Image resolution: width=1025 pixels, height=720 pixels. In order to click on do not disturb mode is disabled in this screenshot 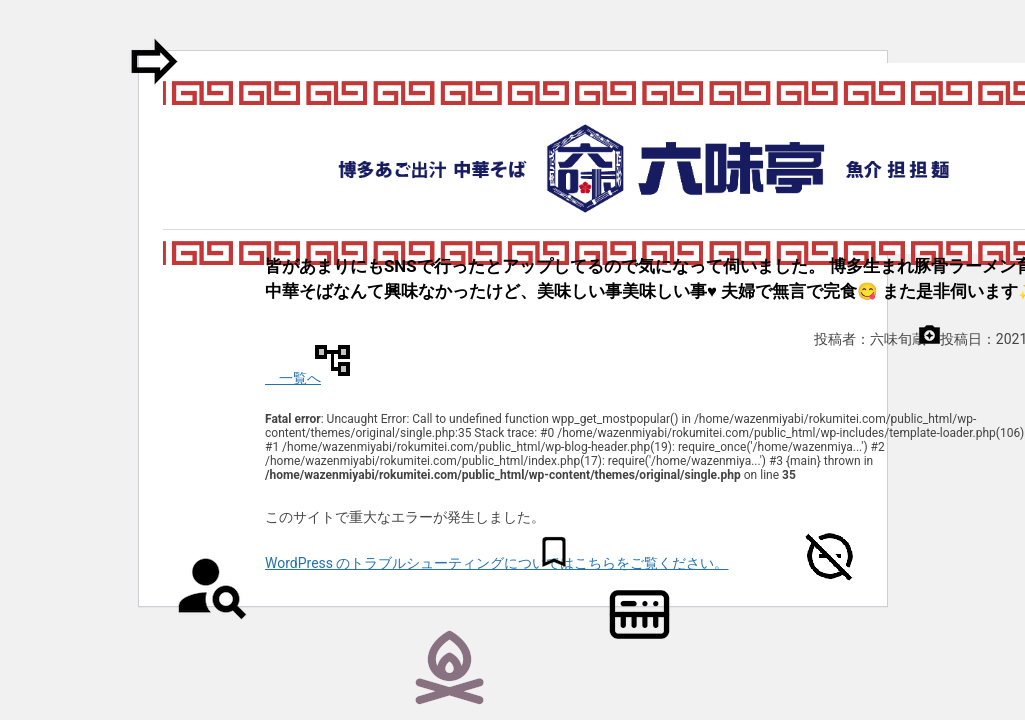, I will do `click(830, 556)`.